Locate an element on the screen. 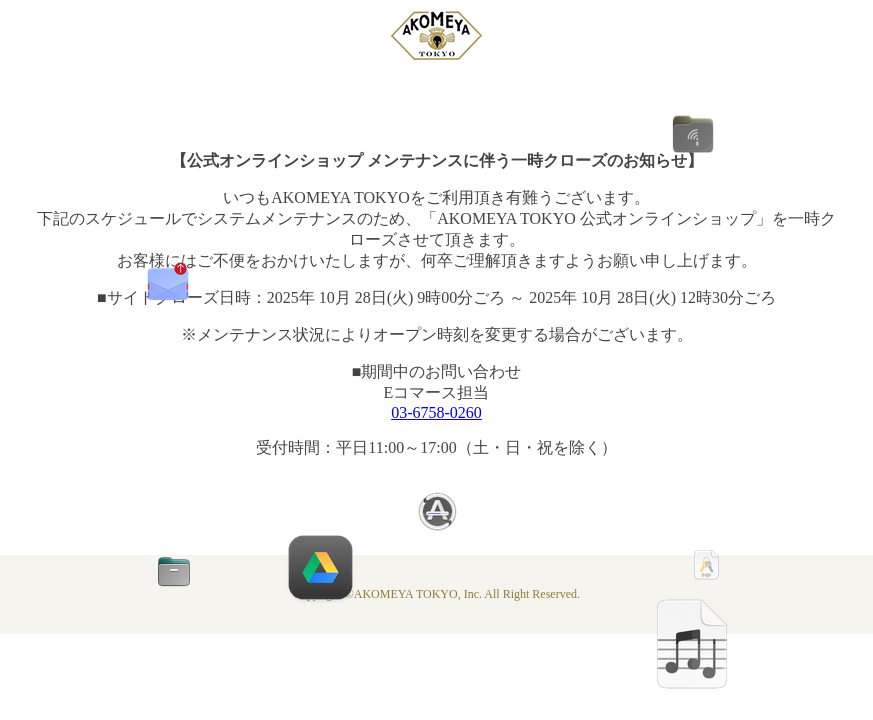 This screenshot has height=720, width=873. send an email or message is located at coordinates (168, 284).